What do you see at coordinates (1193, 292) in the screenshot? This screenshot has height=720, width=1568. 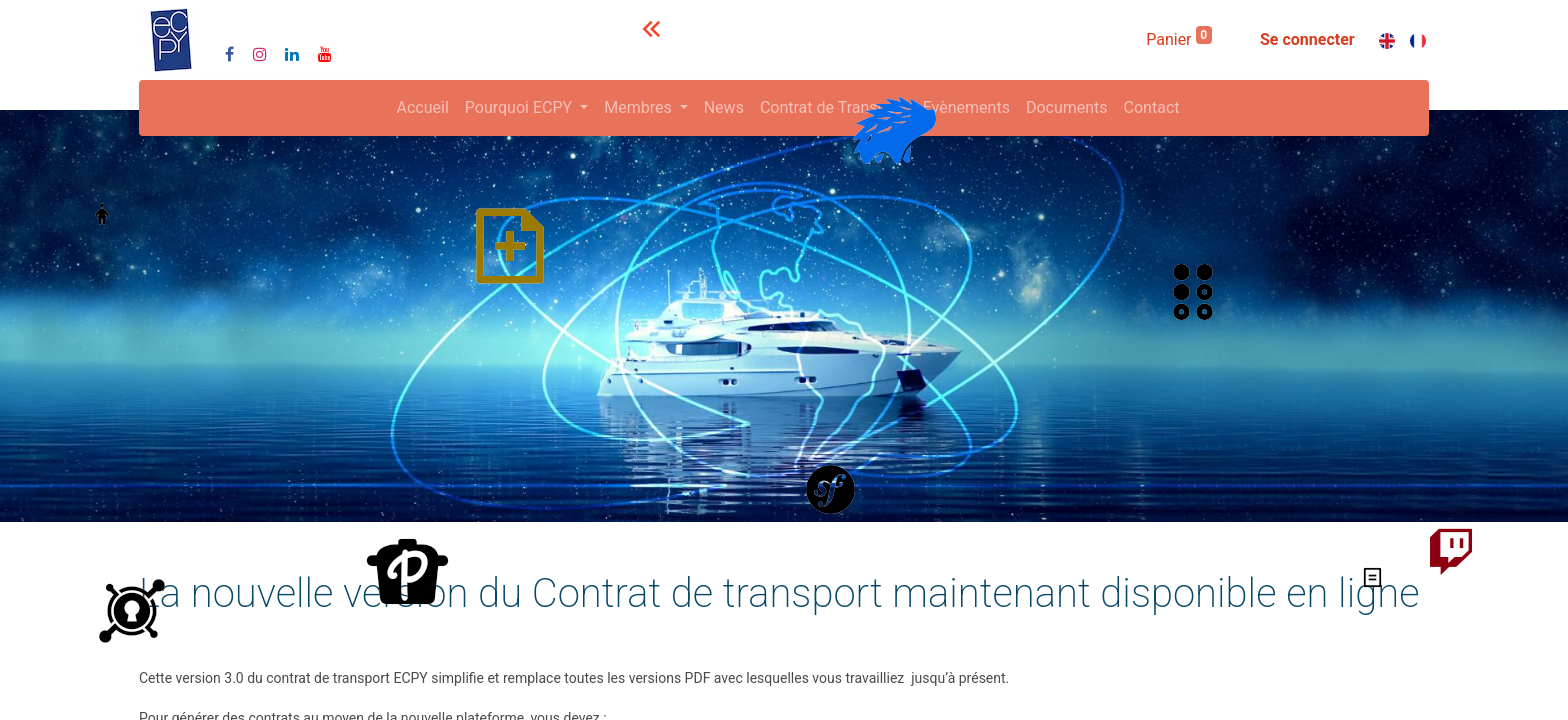 I see `enable braille accessibility features` at bounding box center [1193, 292].